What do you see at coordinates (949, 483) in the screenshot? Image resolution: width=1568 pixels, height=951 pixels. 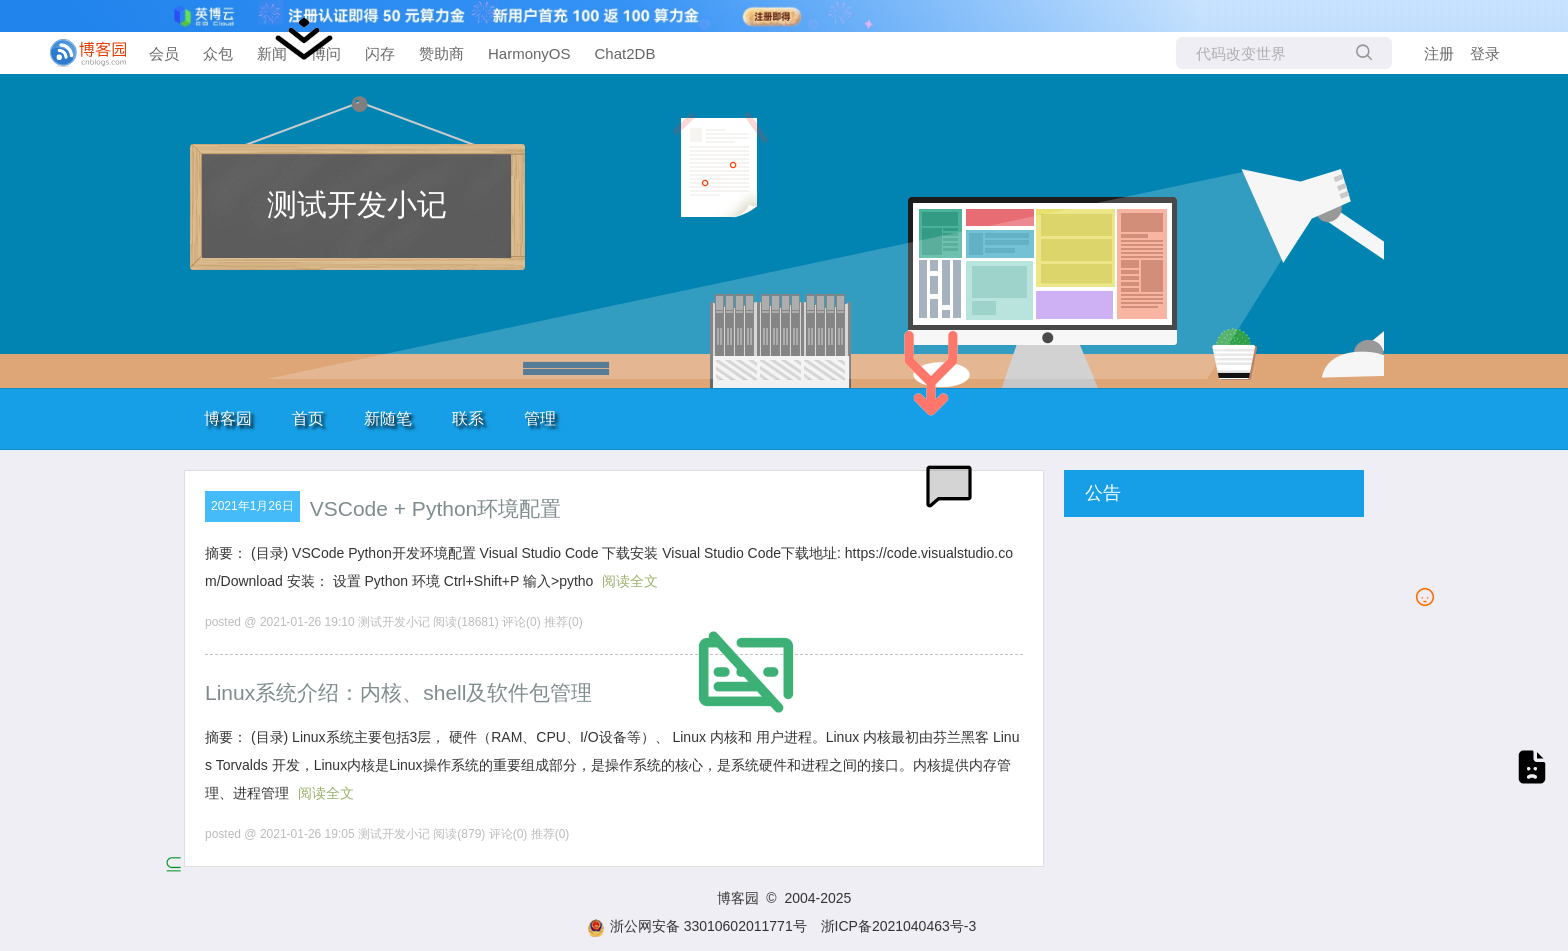 I see `open chat or messaging` at bounding box center [949, 483].